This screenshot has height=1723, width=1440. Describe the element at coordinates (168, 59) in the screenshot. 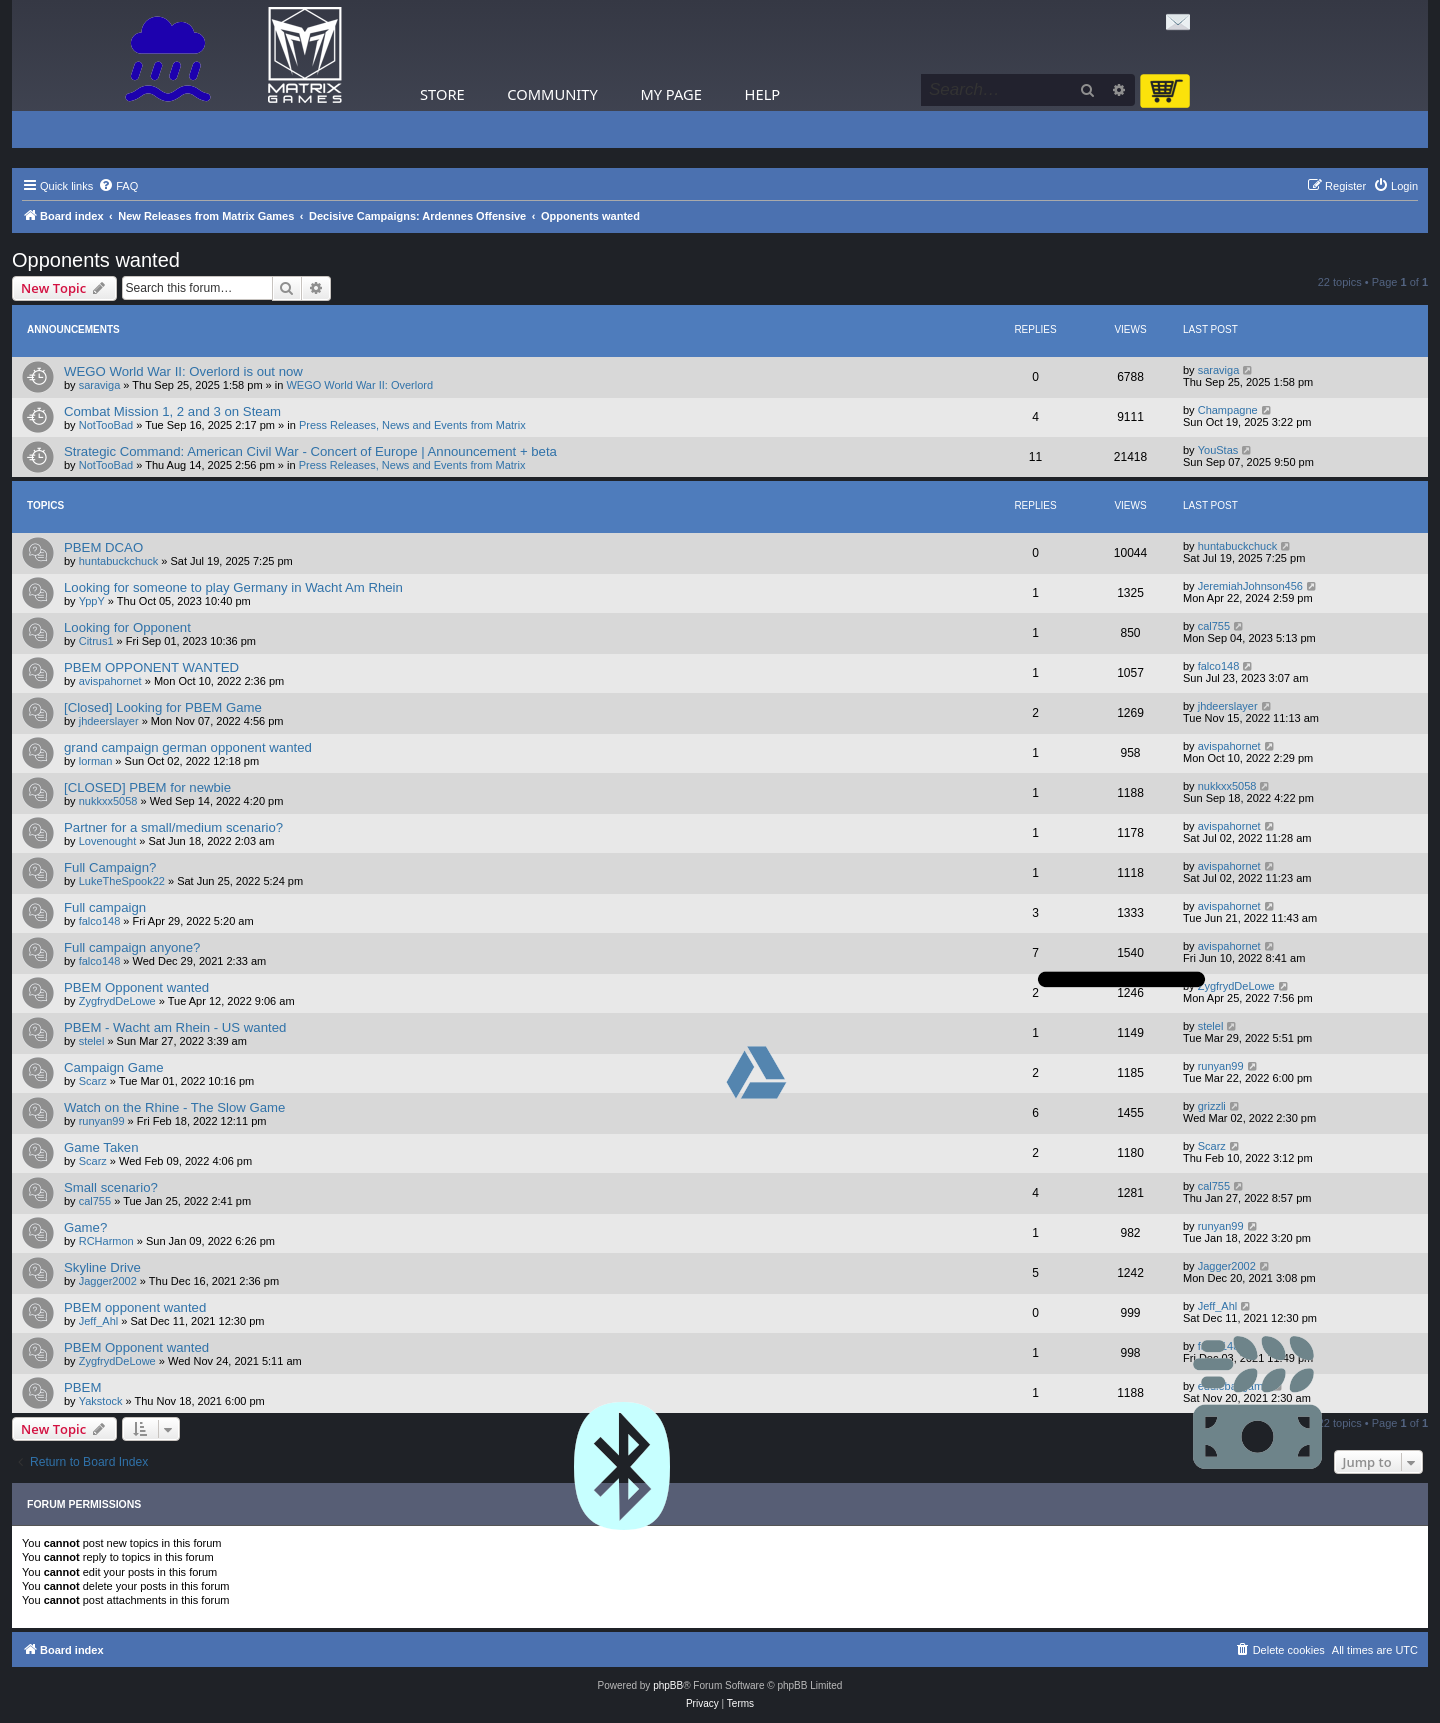

I see `indicates rainy weather with flooding conditions` at that location.